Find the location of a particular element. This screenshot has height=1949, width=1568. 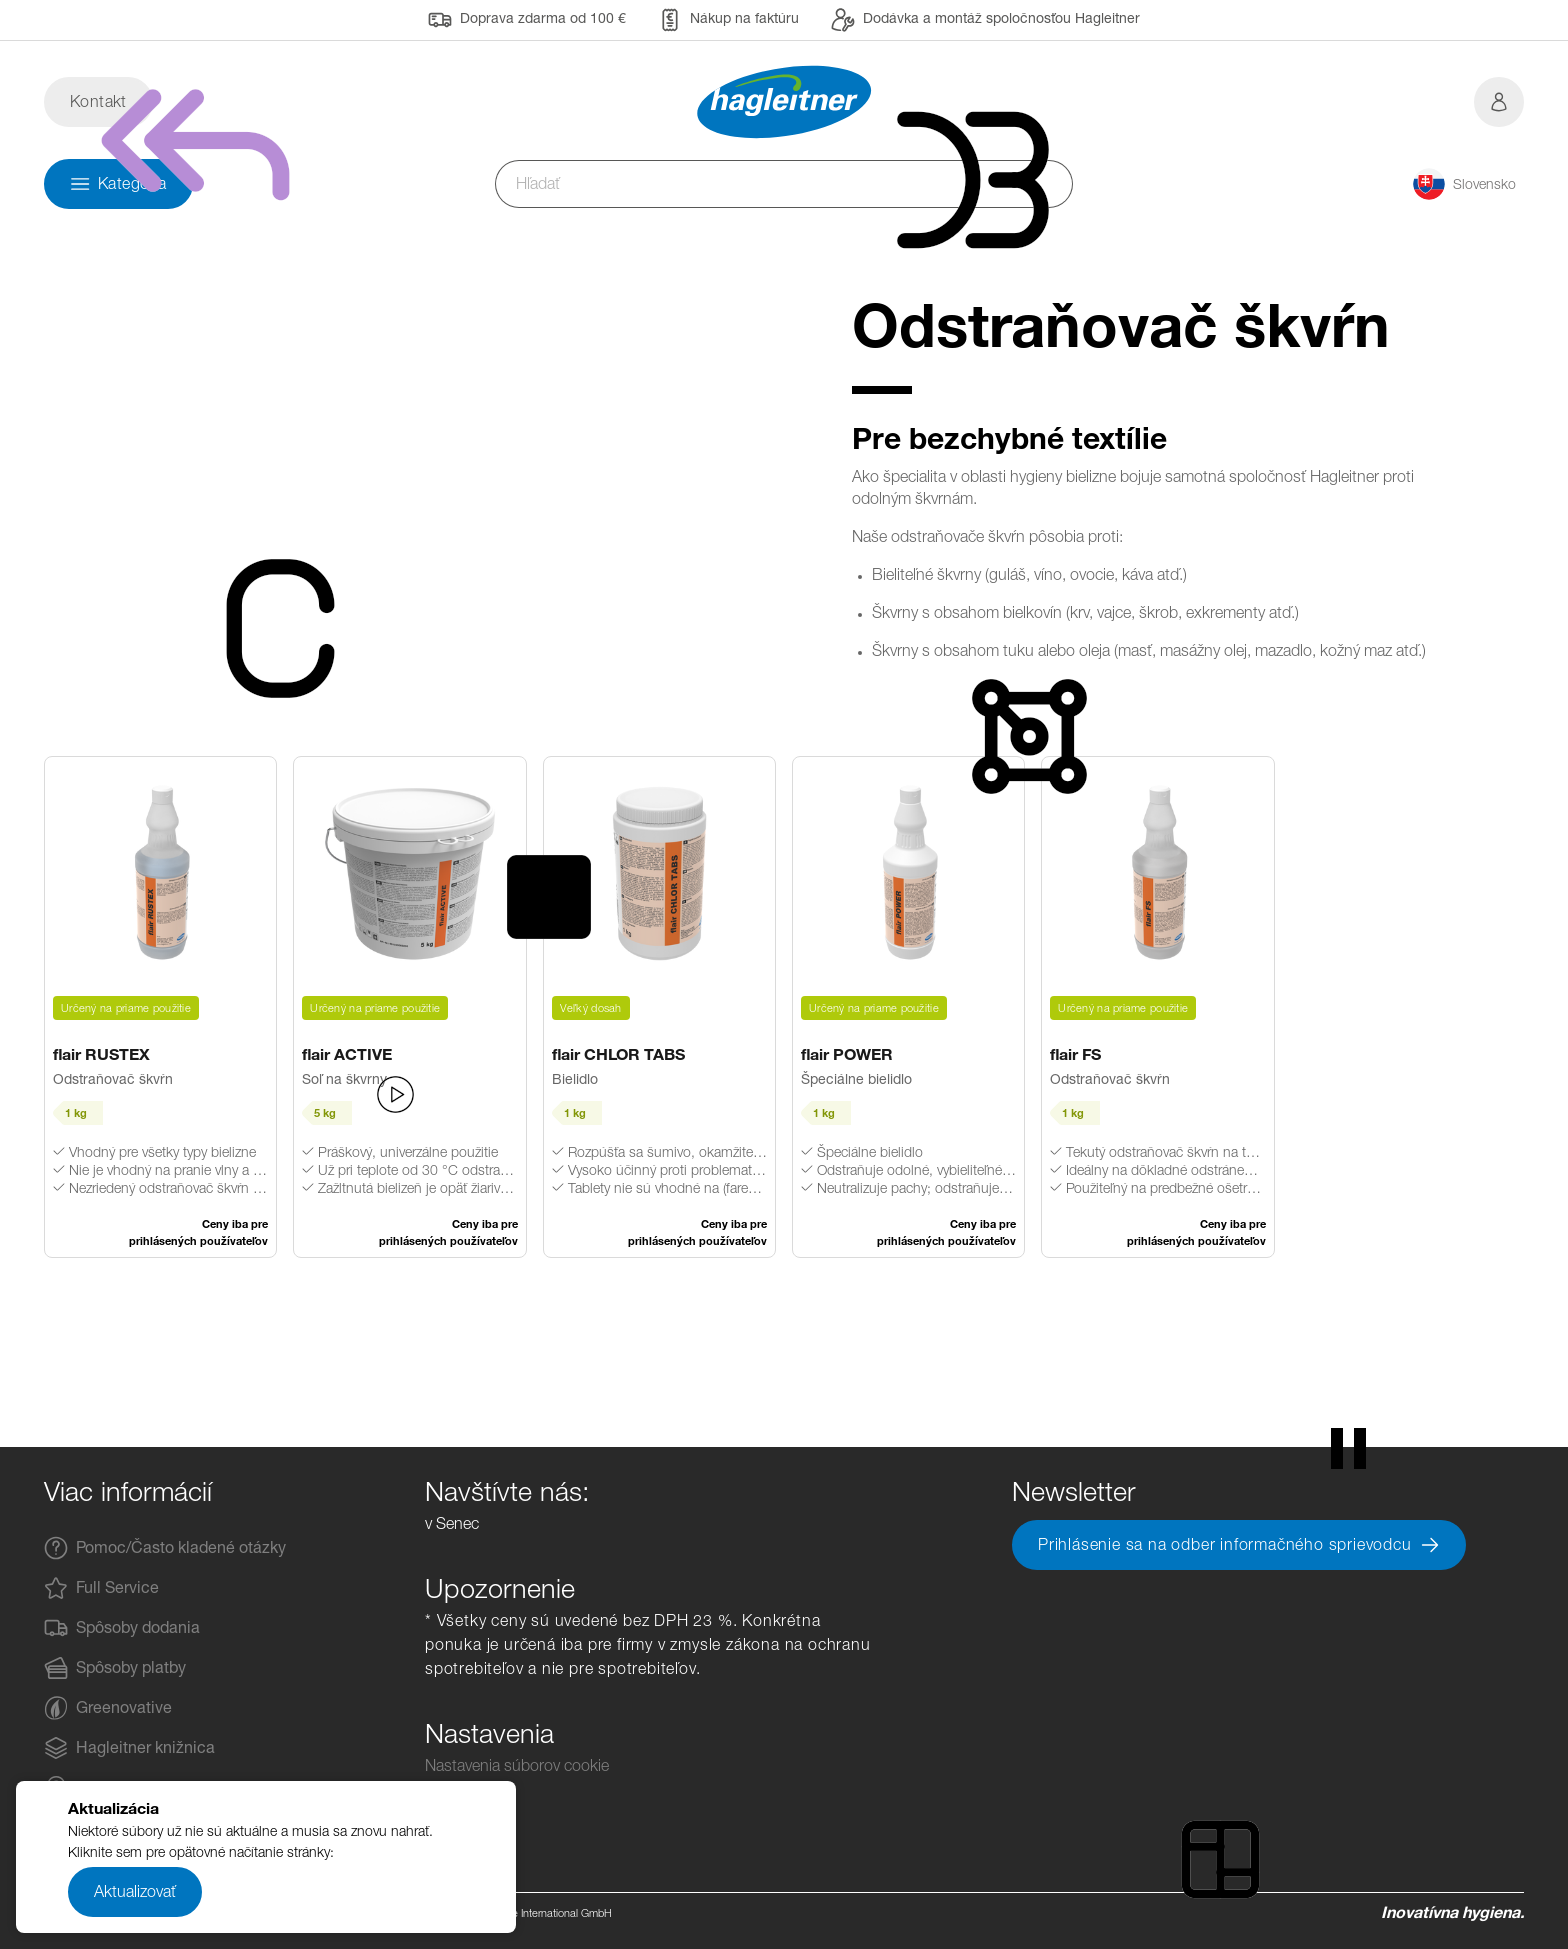

pause media playback is located at coordinates (1348, 1448).